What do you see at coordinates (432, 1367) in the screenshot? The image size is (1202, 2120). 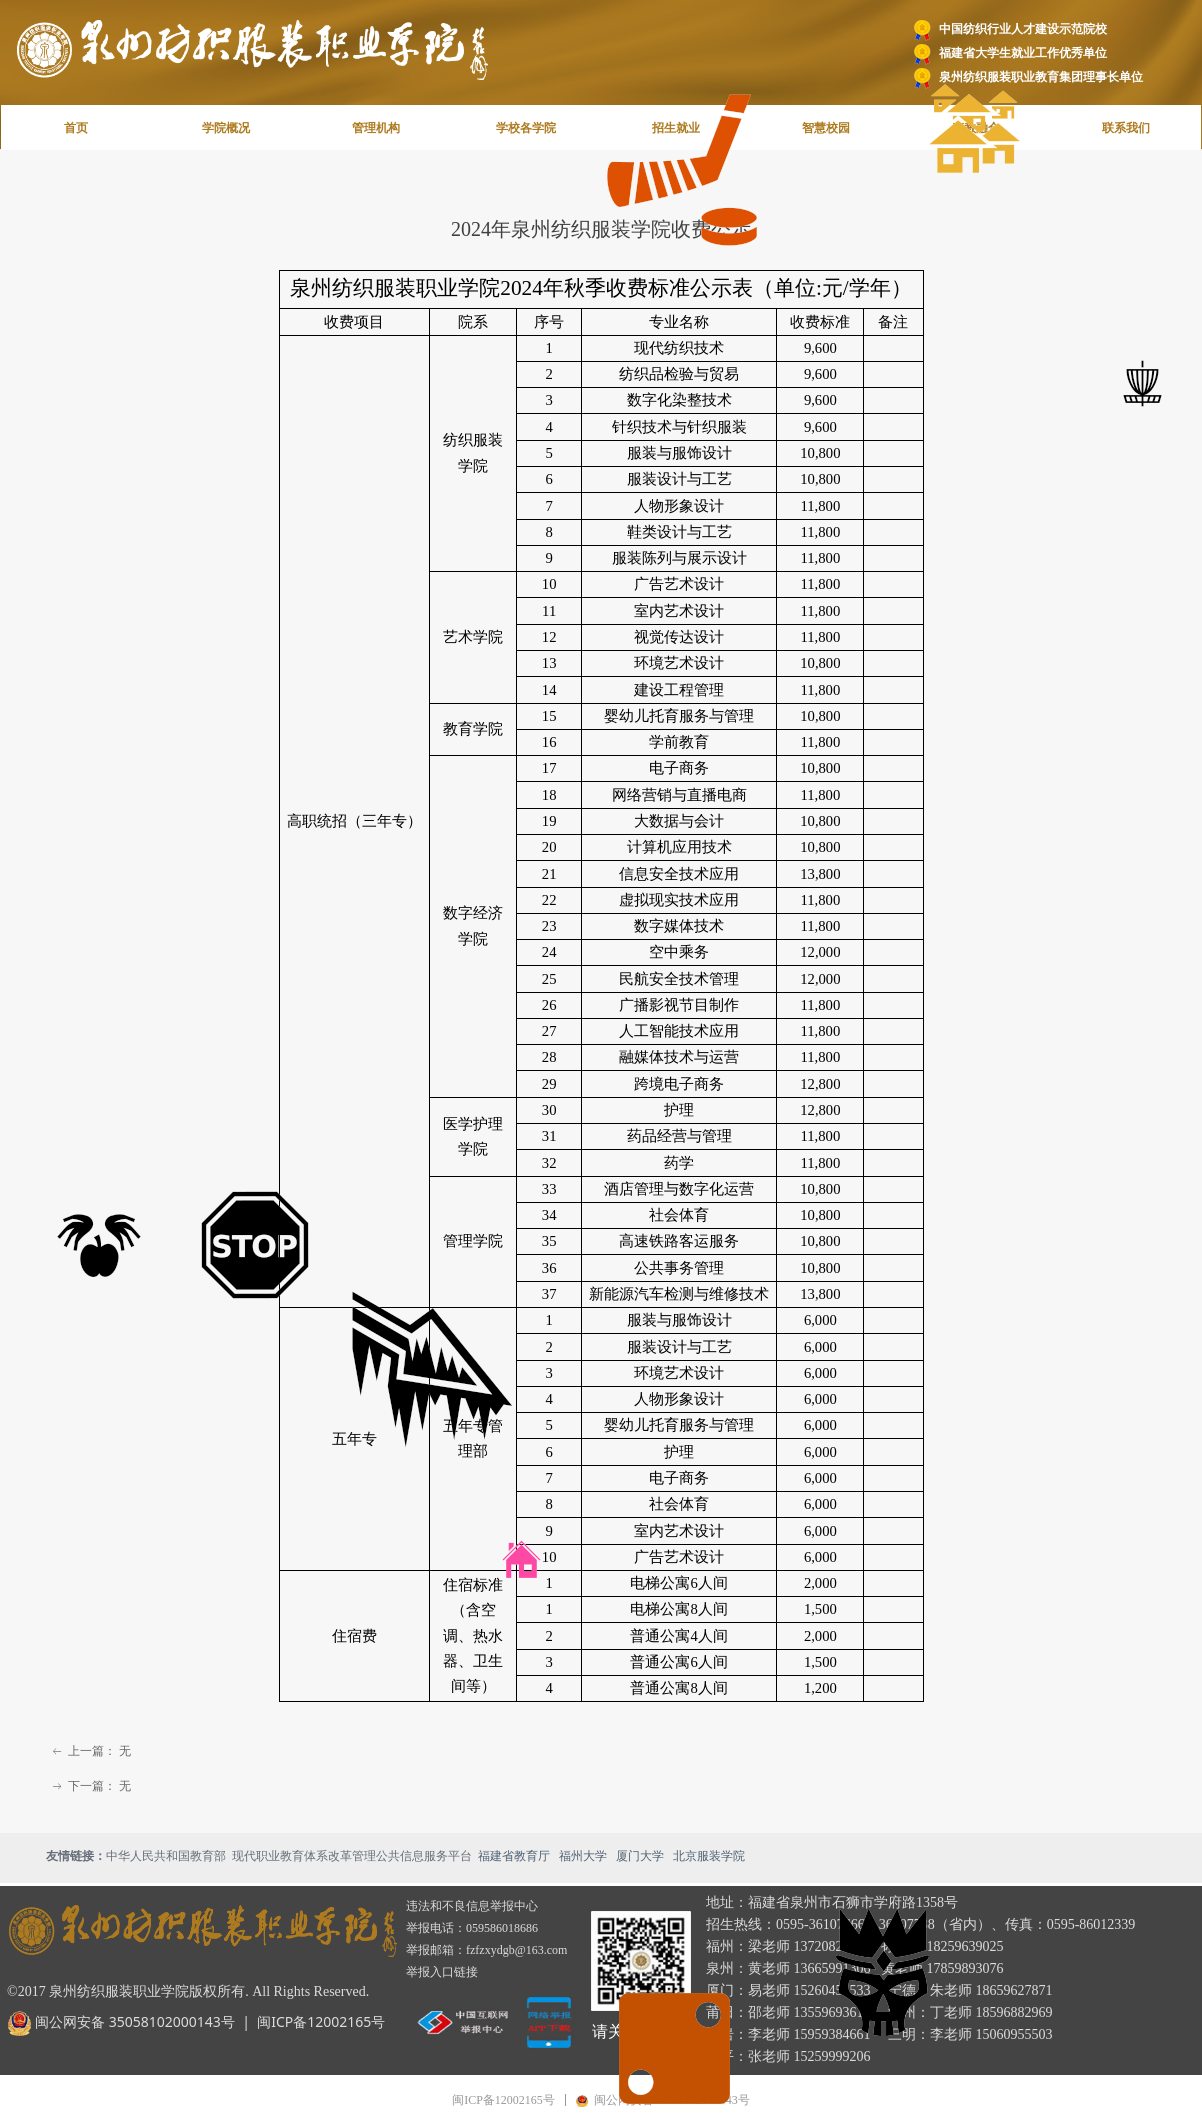 I see `ice arrow ability or spell` at bounding box center [432, 1367].